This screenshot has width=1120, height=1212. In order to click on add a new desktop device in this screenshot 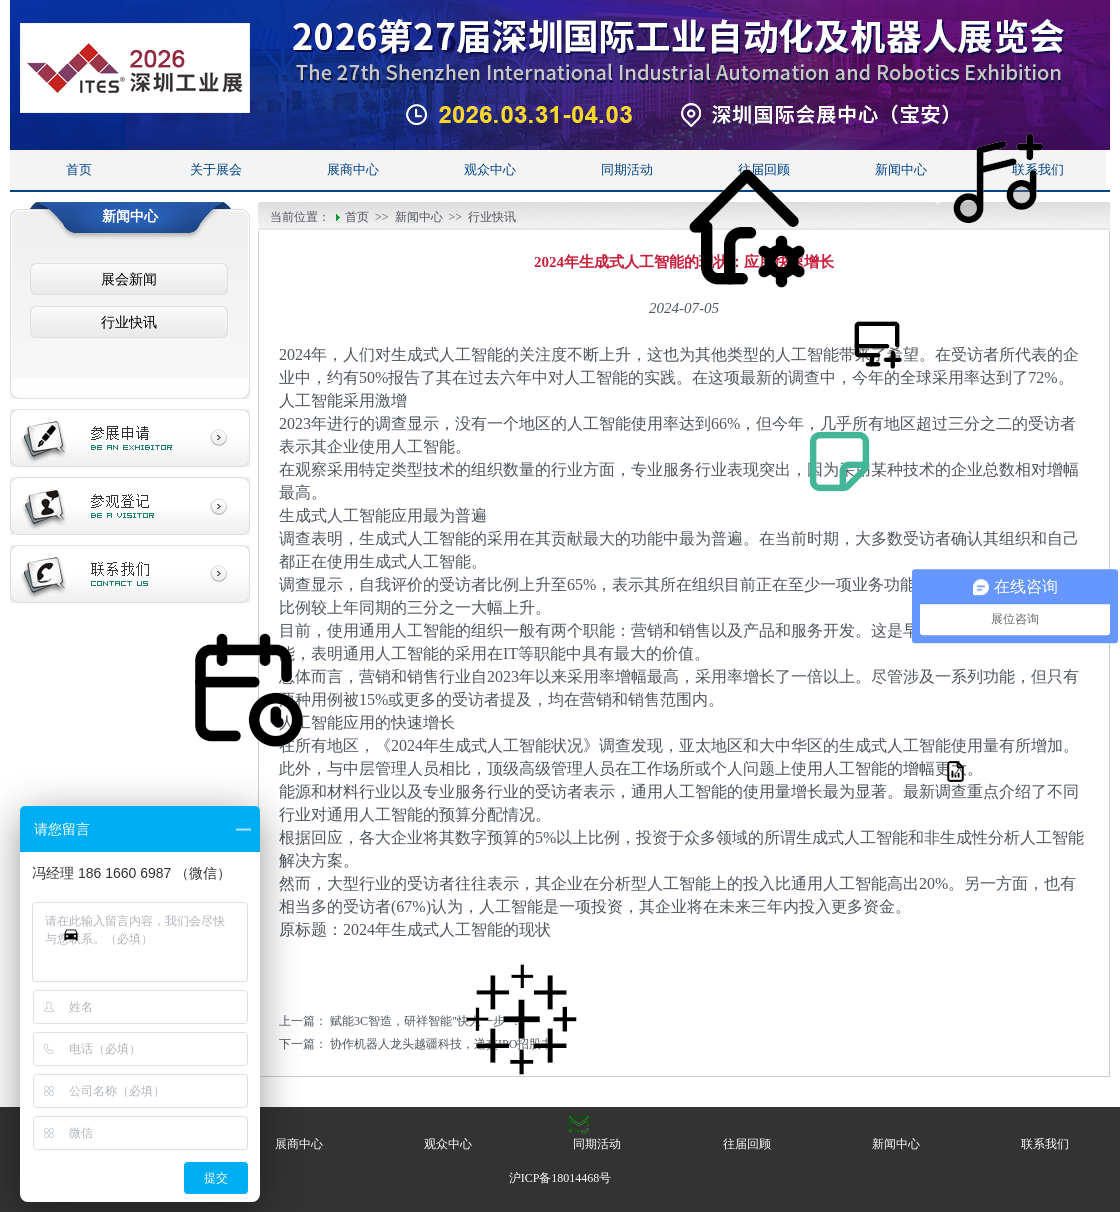, I will do `click(877, 344)`.